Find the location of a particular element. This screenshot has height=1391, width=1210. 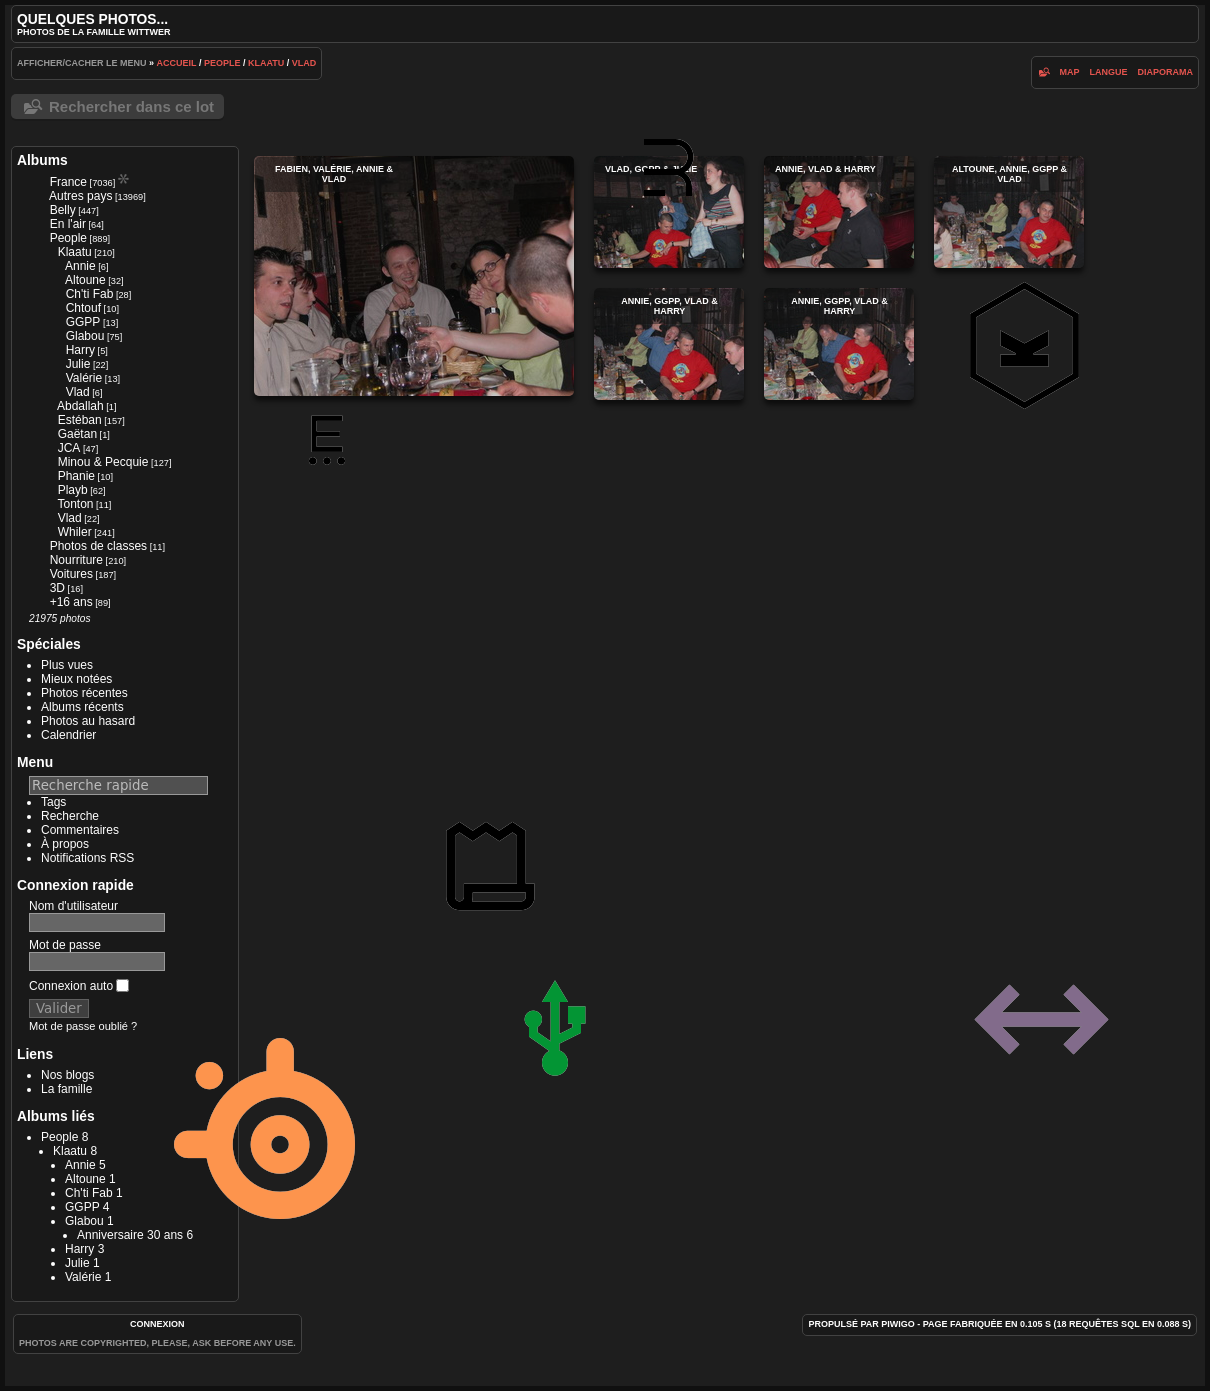

indicates USB connection available is located at coordinates (555, 1028).